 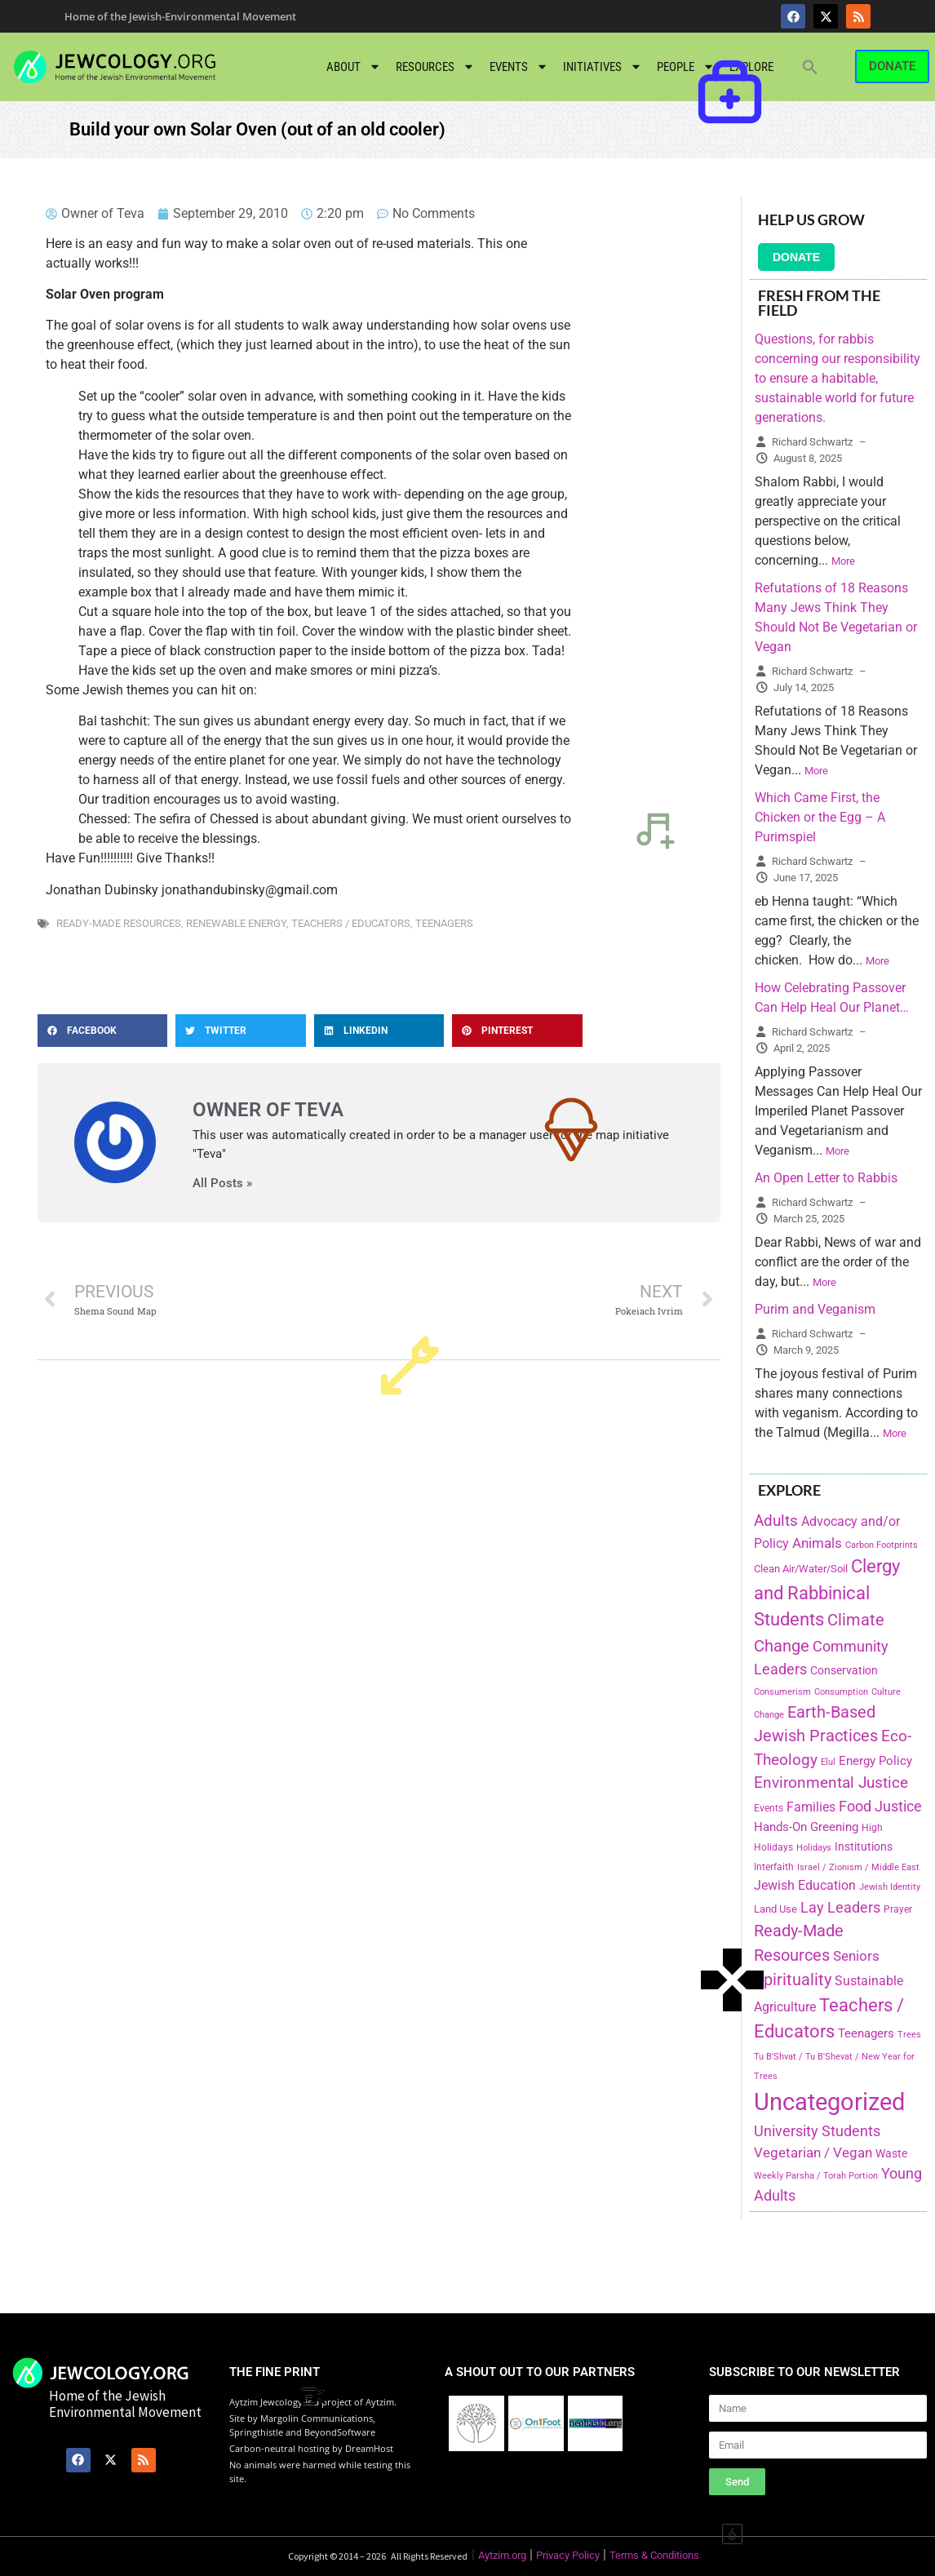 I want to click on remove video from playlist or queue, so click(x=312, y=2396).